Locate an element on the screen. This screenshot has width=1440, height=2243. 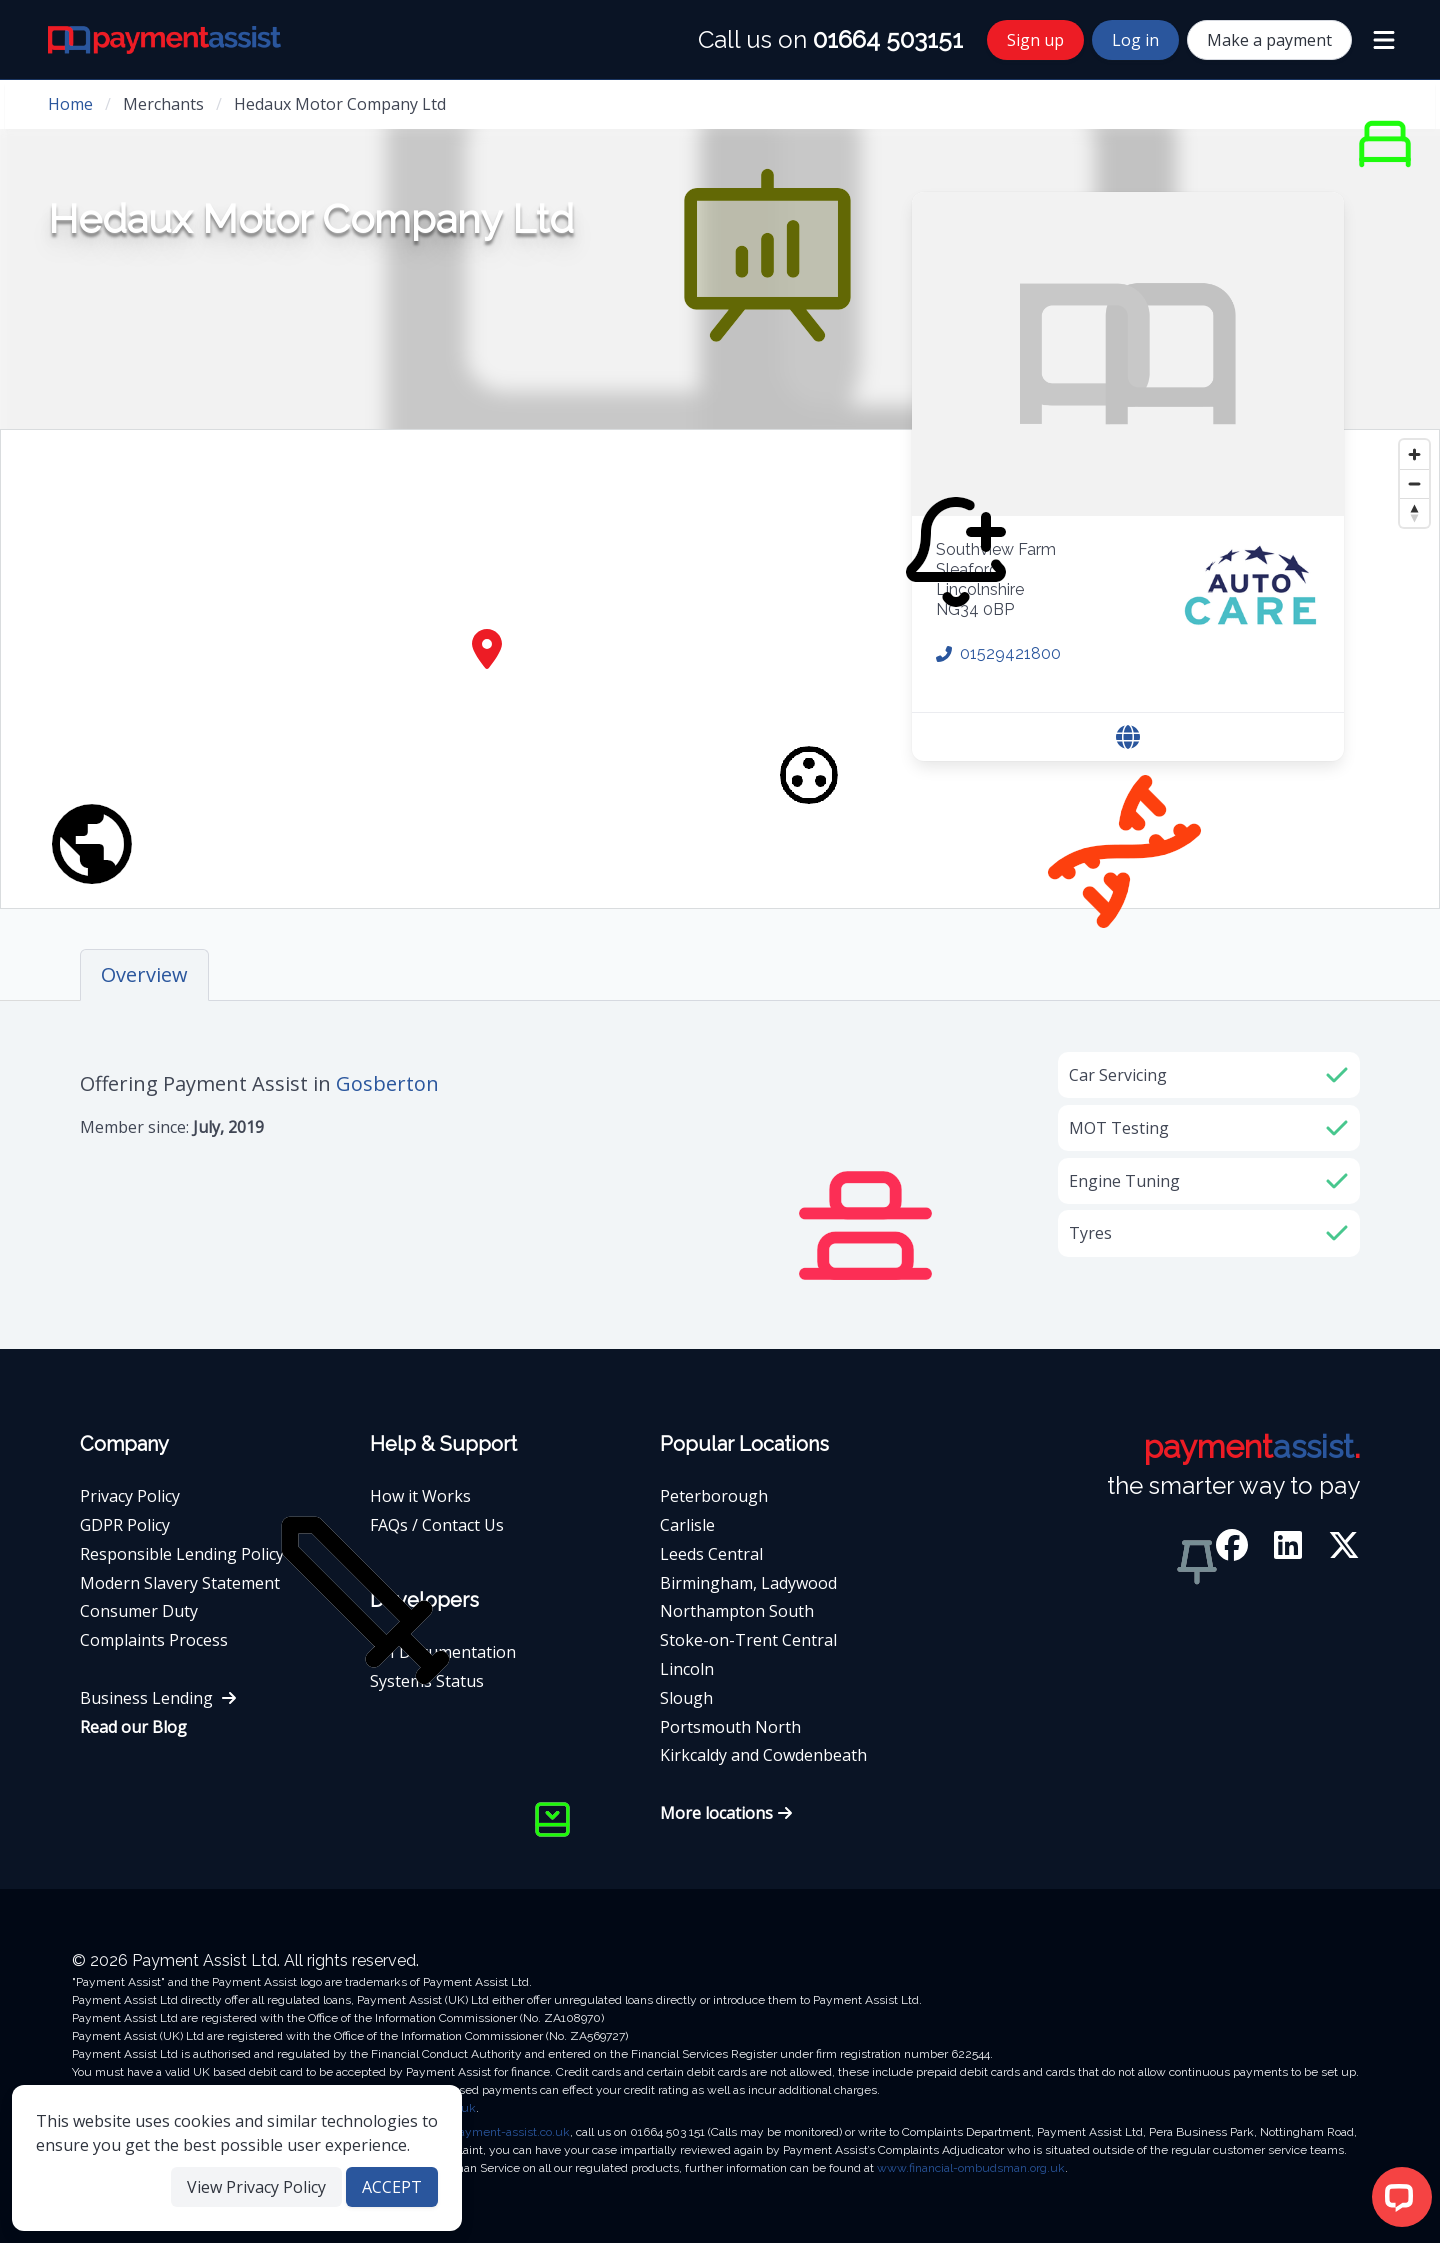
access weapons or combat features is located at coordinates (365, 1600).